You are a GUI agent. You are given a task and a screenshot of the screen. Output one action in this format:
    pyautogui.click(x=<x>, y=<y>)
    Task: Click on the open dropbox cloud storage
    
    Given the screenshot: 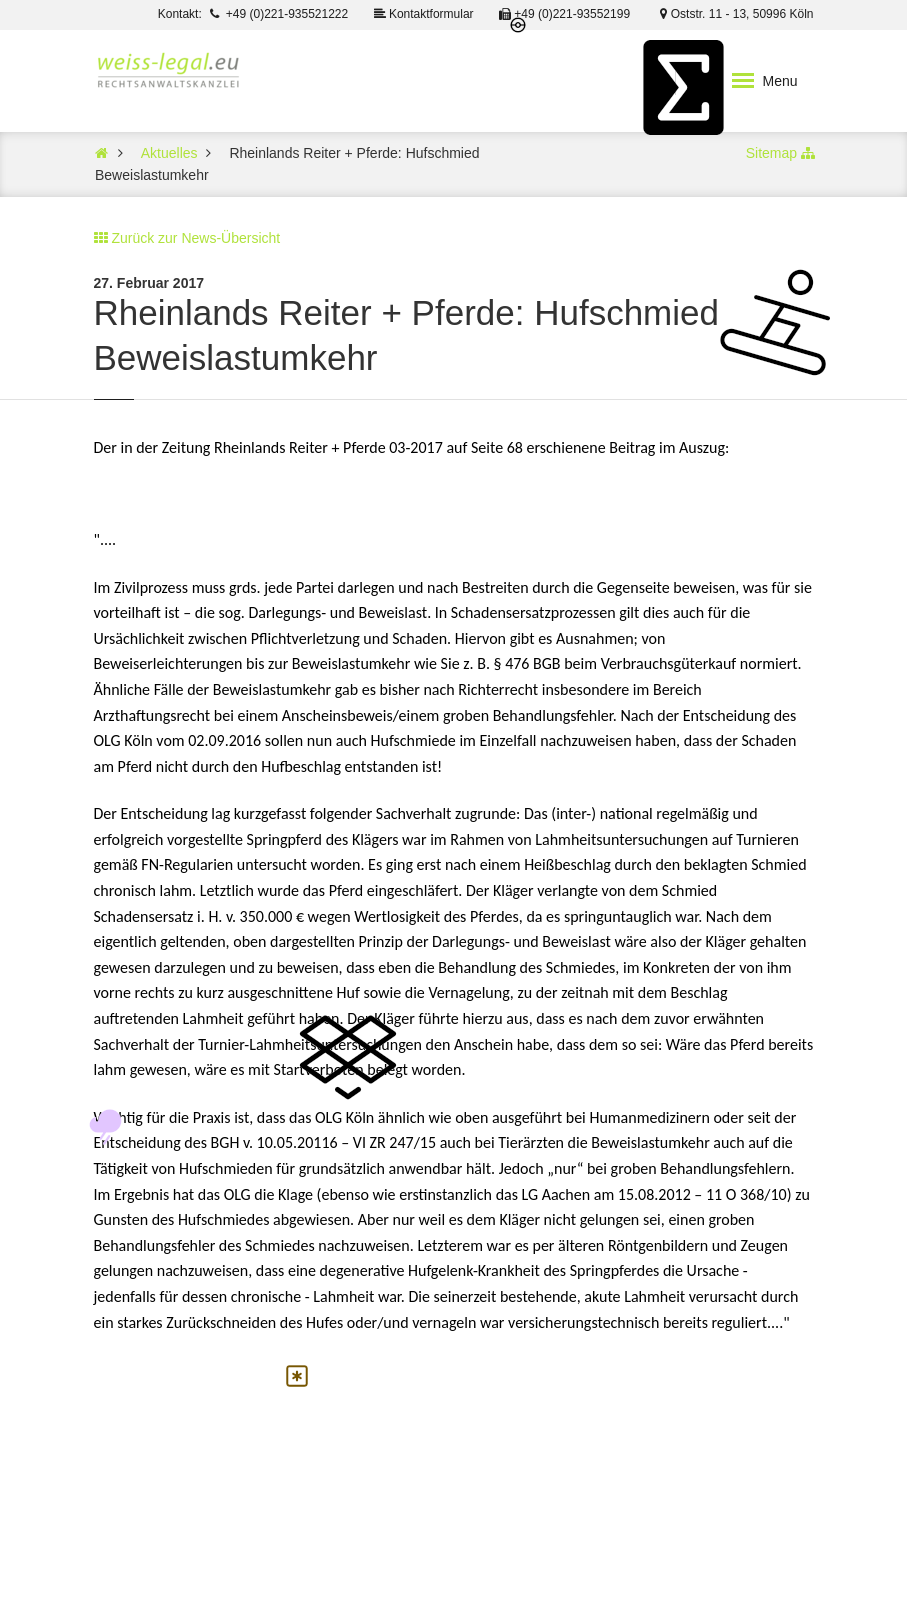 What is the action you would take?
    pyautogui.click(x=348, y=1053)
    